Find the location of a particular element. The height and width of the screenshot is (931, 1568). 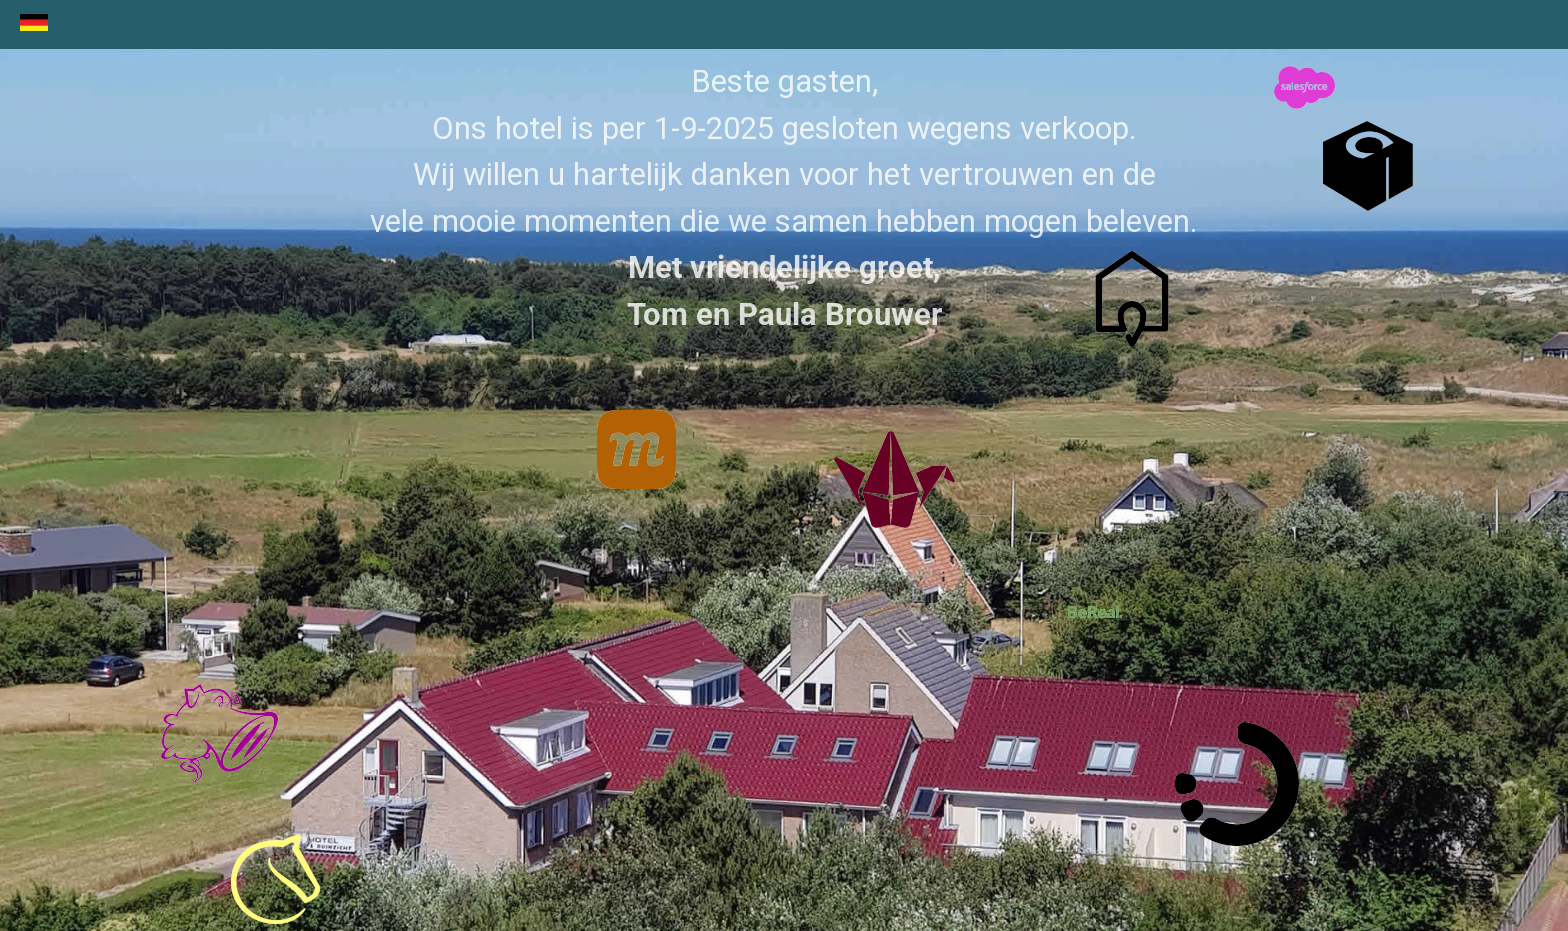

open the BeReal app is located at coordinates (1095, 612).